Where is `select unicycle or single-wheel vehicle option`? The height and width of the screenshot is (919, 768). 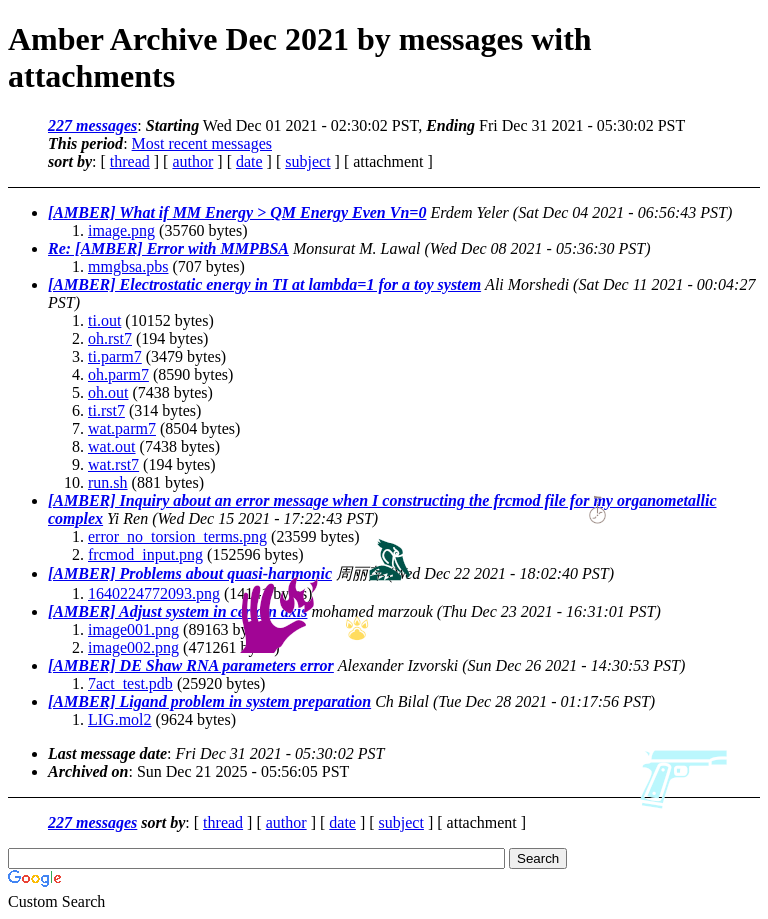 select unicycle or single-wheel vehicle option is located at coordinates (597, 509).